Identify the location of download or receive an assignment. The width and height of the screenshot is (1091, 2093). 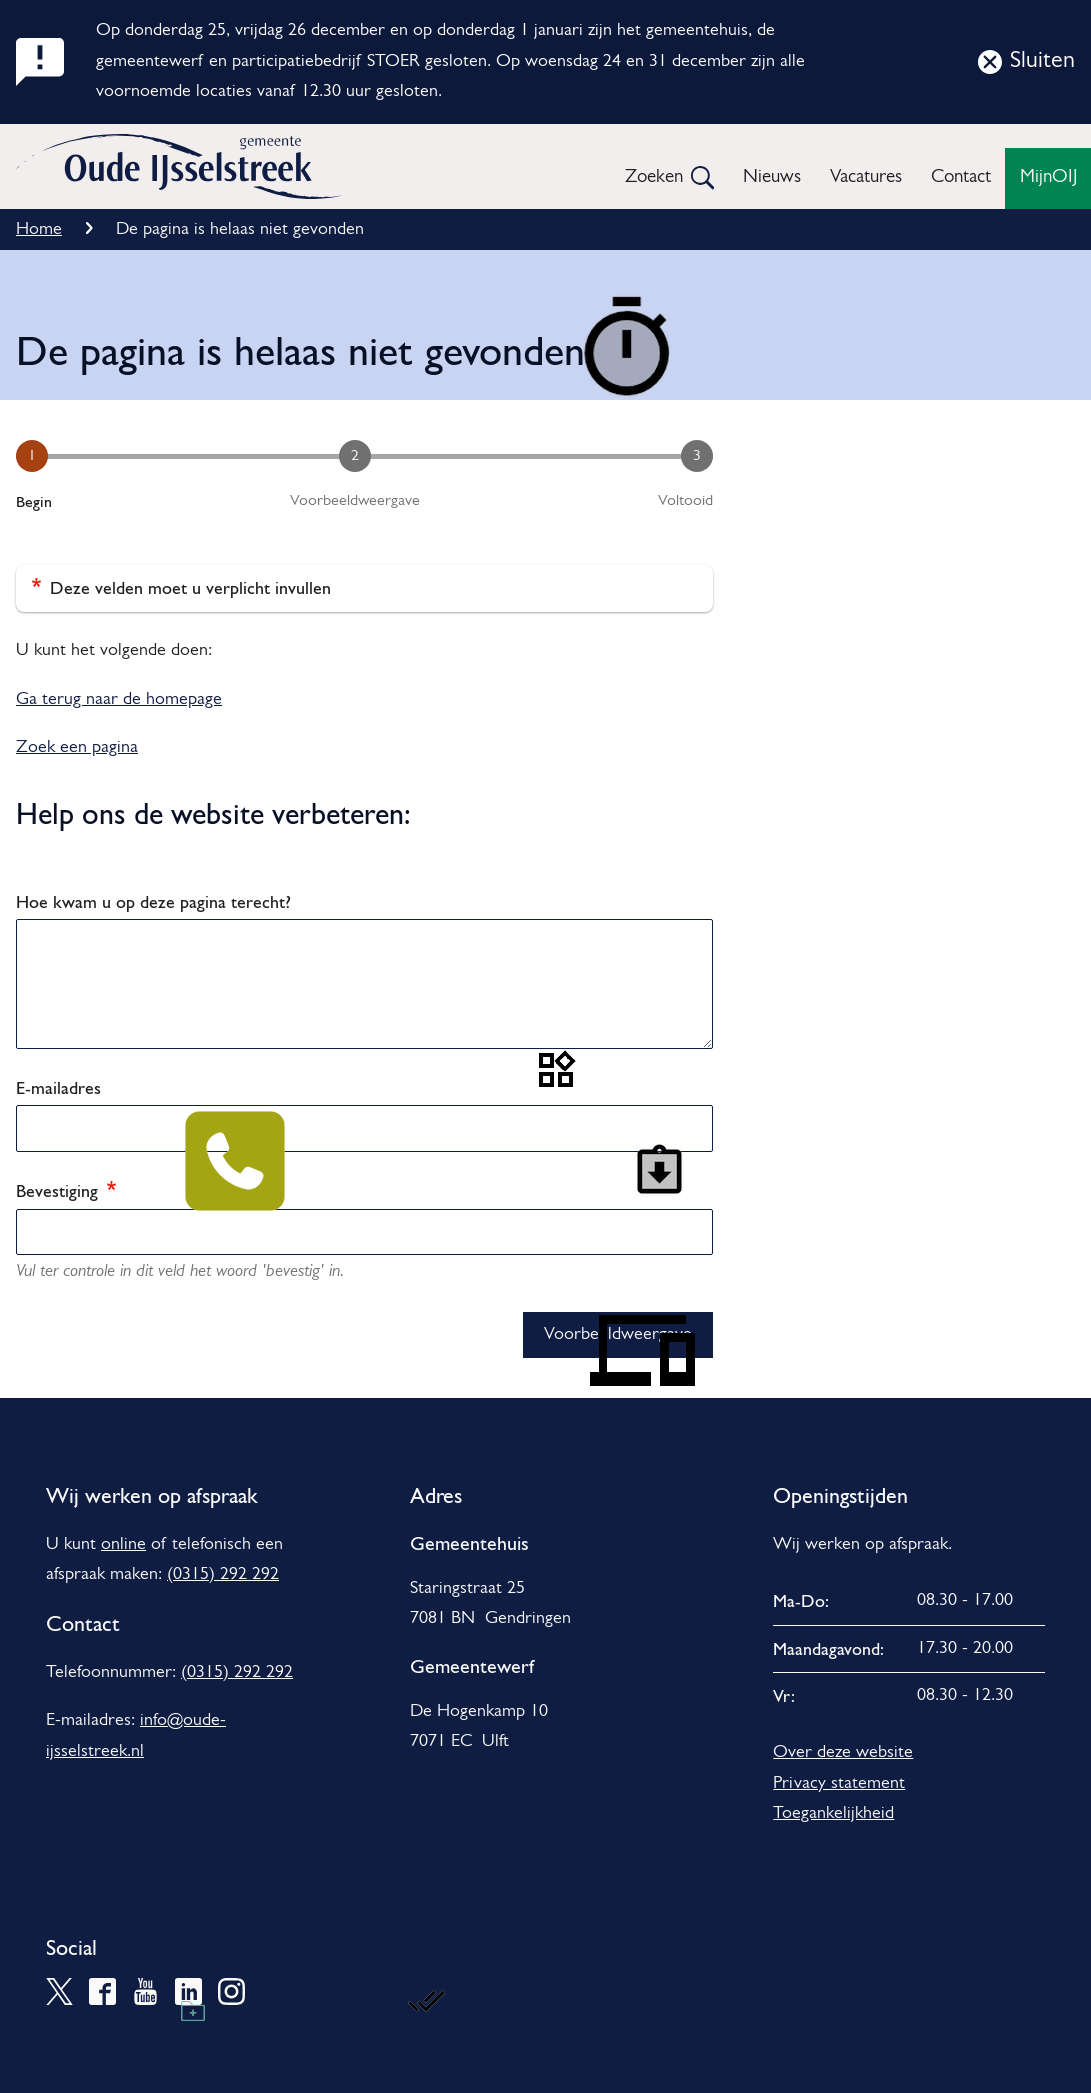
(659, 1171).